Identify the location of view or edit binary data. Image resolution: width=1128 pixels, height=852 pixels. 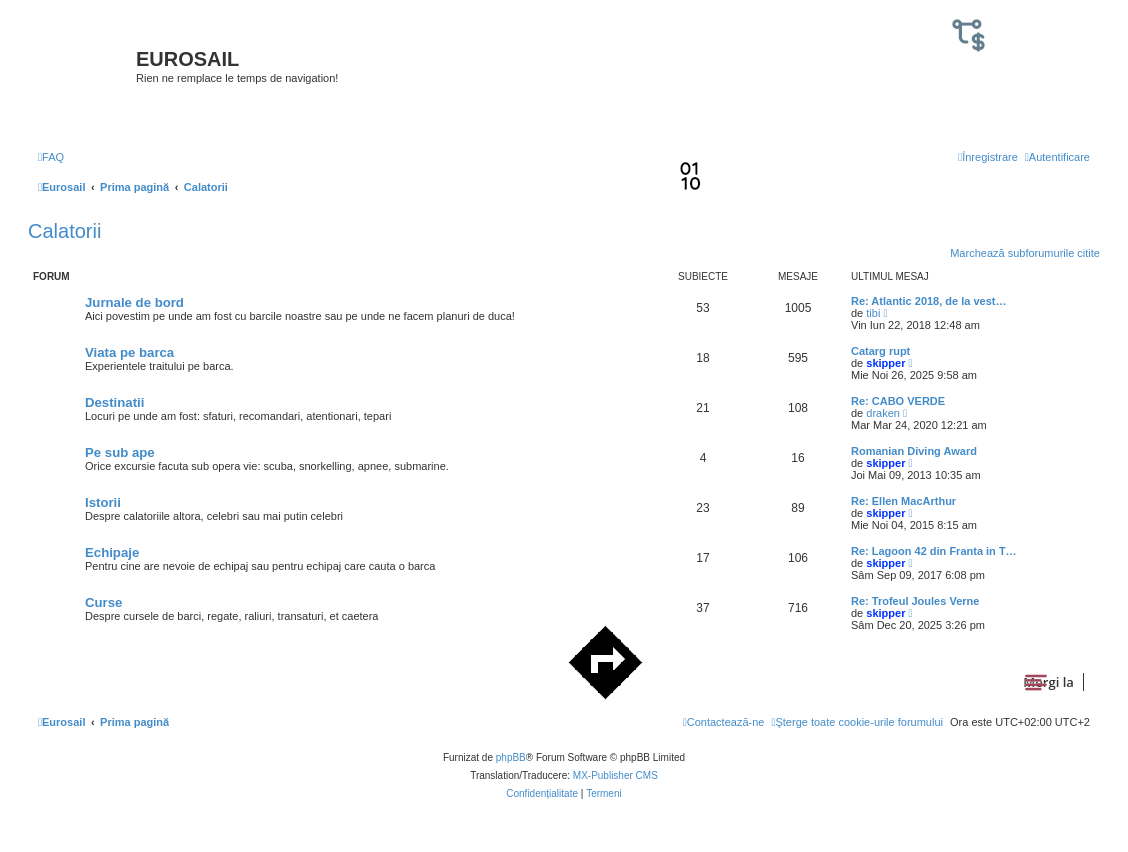
(690, 176).